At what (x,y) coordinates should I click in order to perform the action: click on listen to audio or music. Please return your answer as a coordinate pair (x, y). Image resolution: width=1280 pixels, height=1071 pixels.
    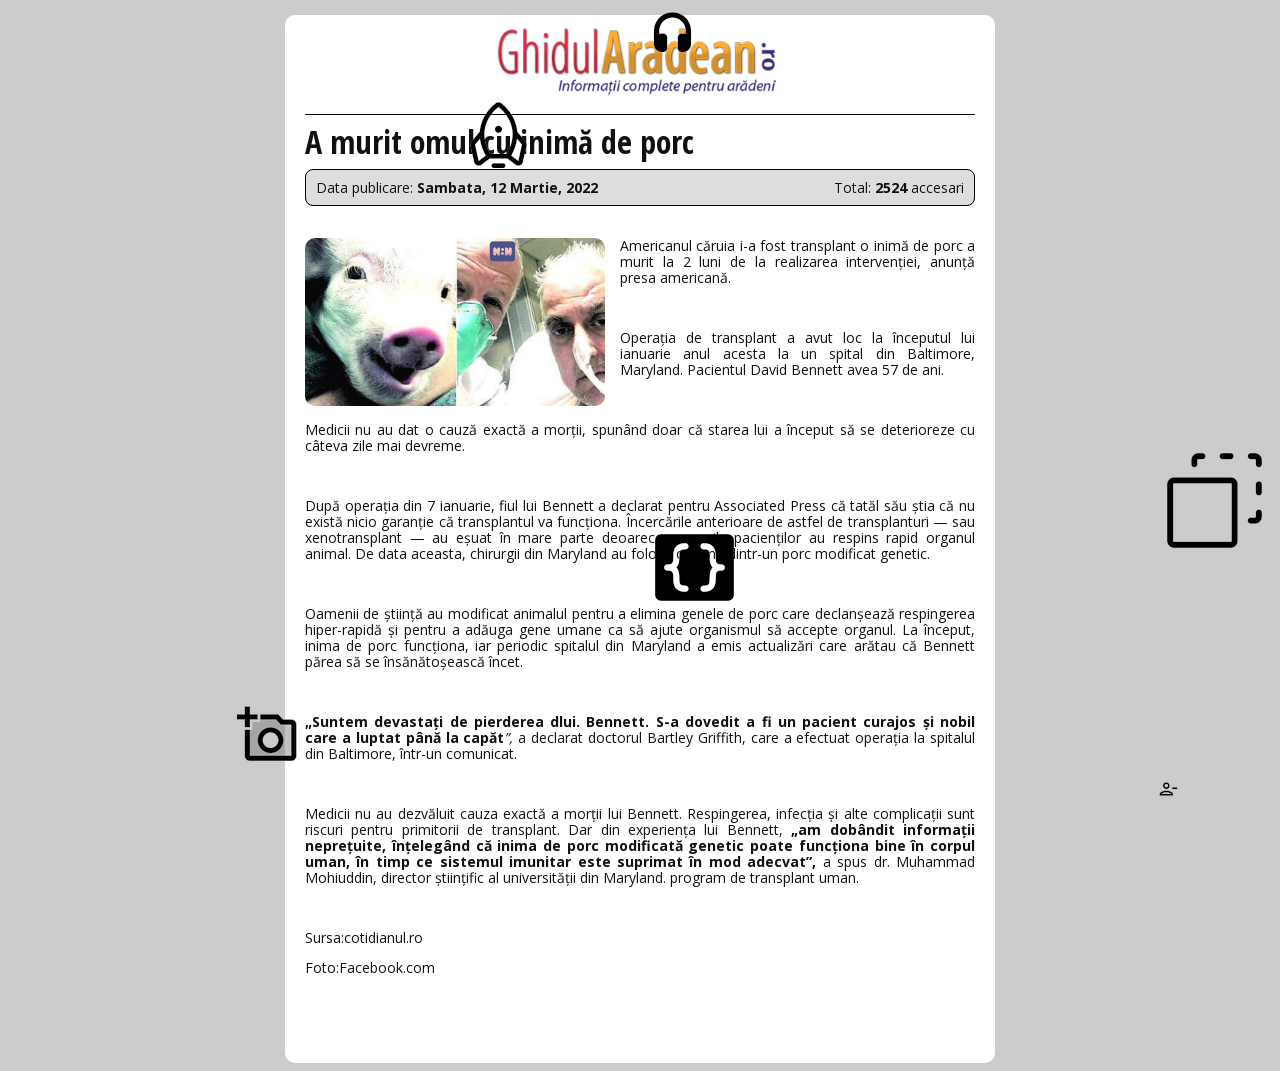
    Looking at the image, I should click on (672, 33).